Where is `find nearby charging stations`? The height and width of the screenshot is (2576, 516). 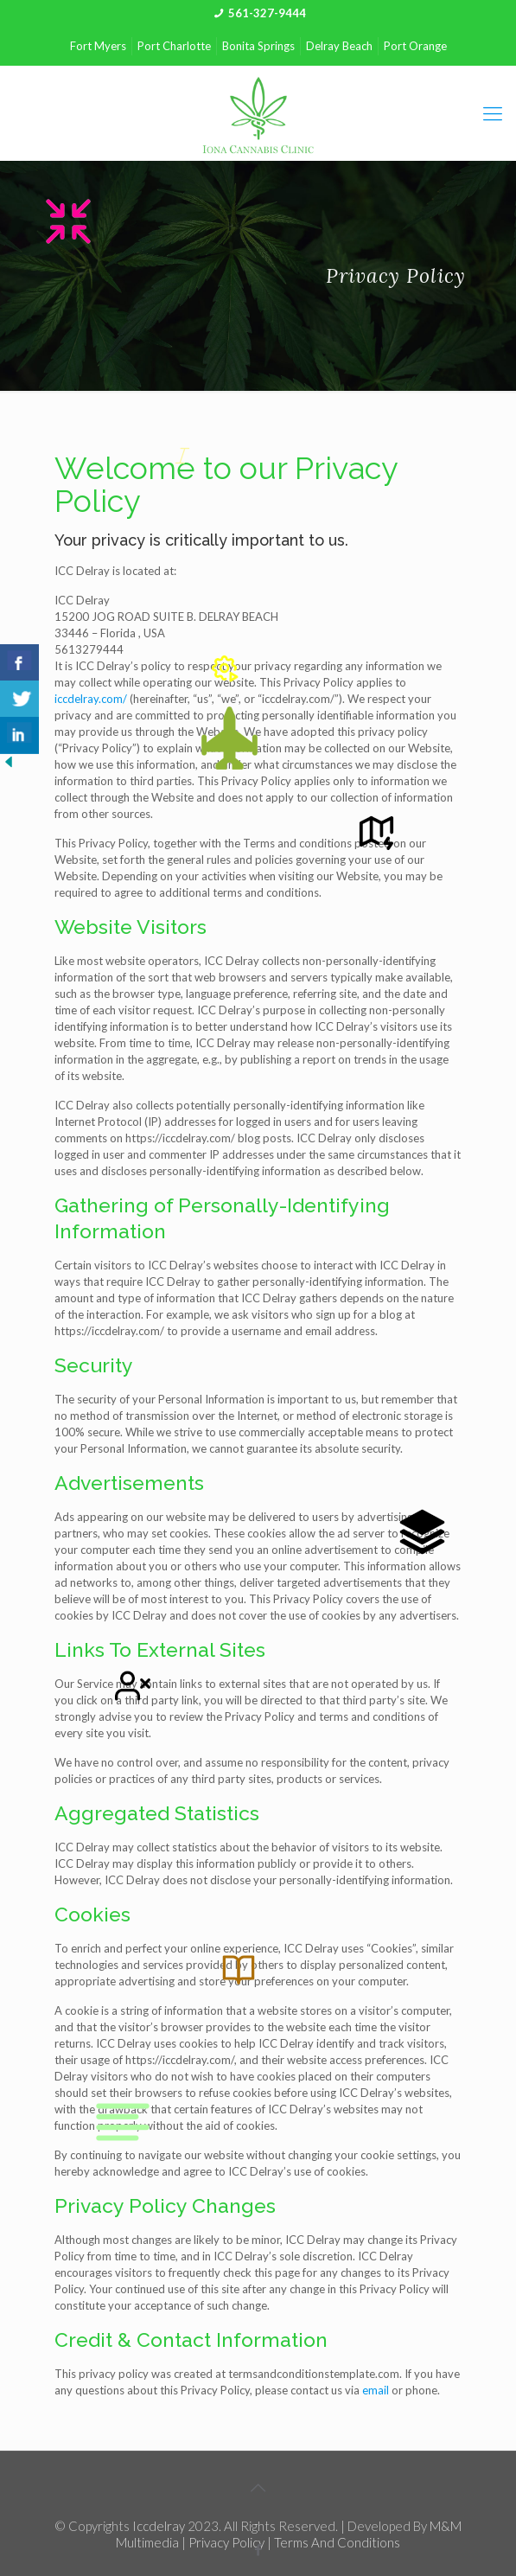 find nearby charging stations is located at coordinates (376, 831).